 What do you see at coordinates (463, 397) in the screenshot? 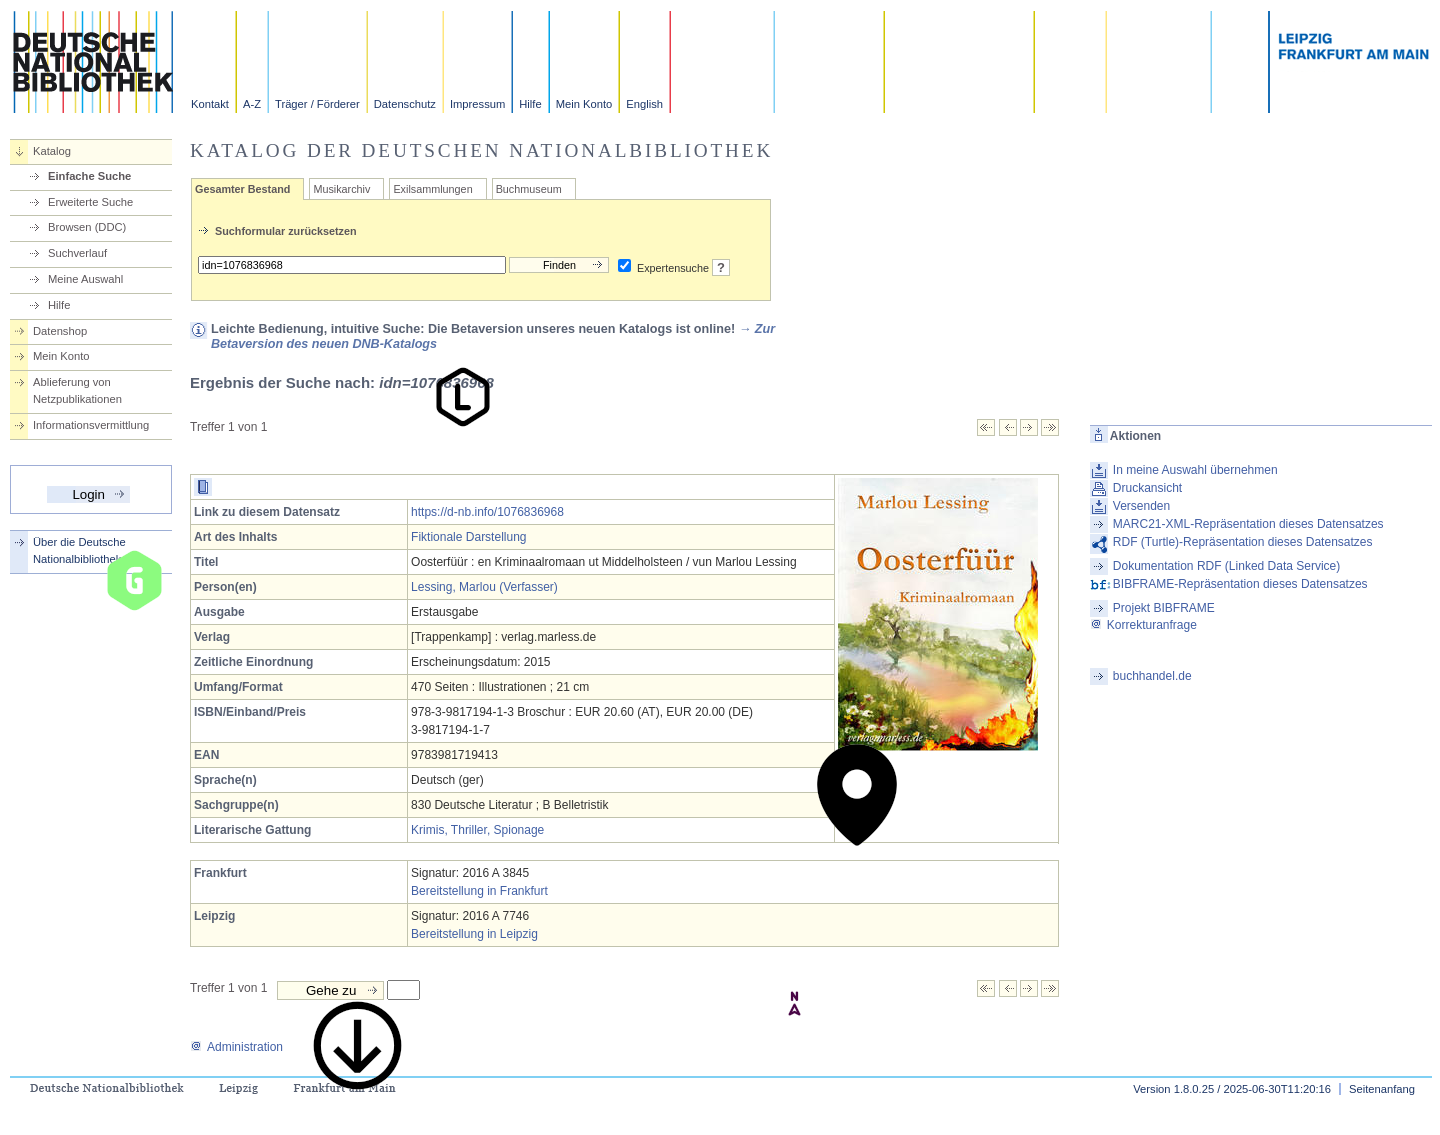
I see `indicates a "large" size option` at bounding box center [463, 397].